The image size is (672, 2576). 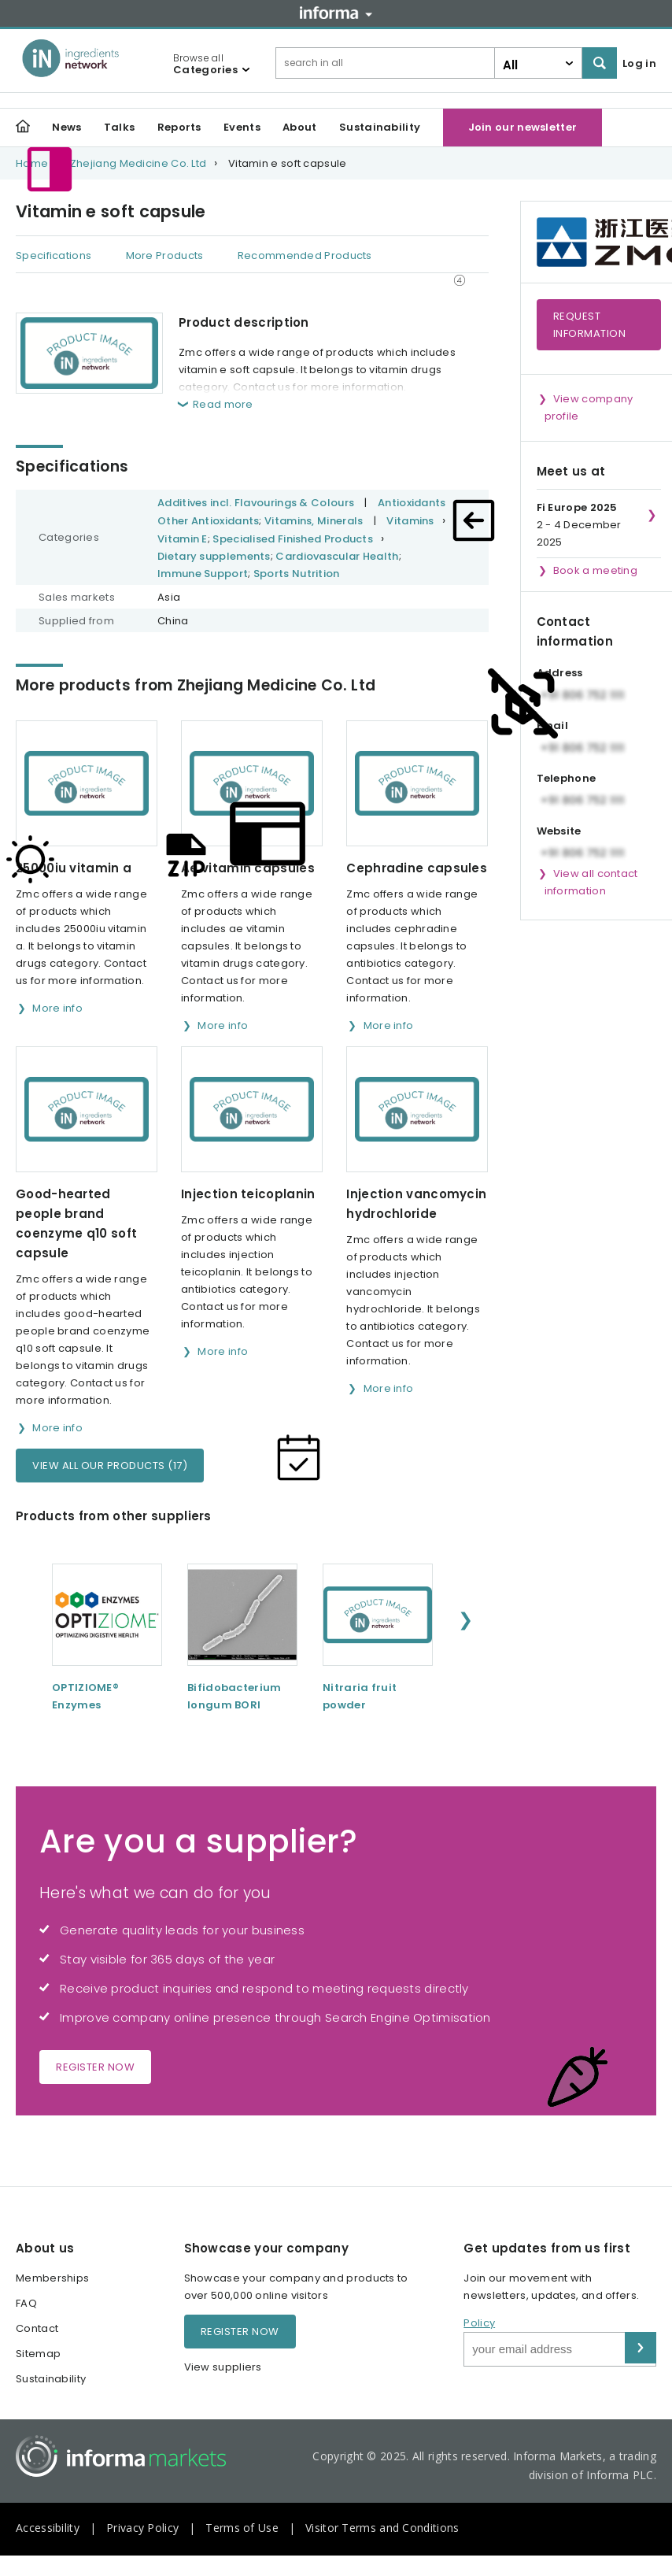 What do you see at coordinates (474, 520) in the screenshot?
I see `navigate back to the previous screen` at bounding box center [474, 520].